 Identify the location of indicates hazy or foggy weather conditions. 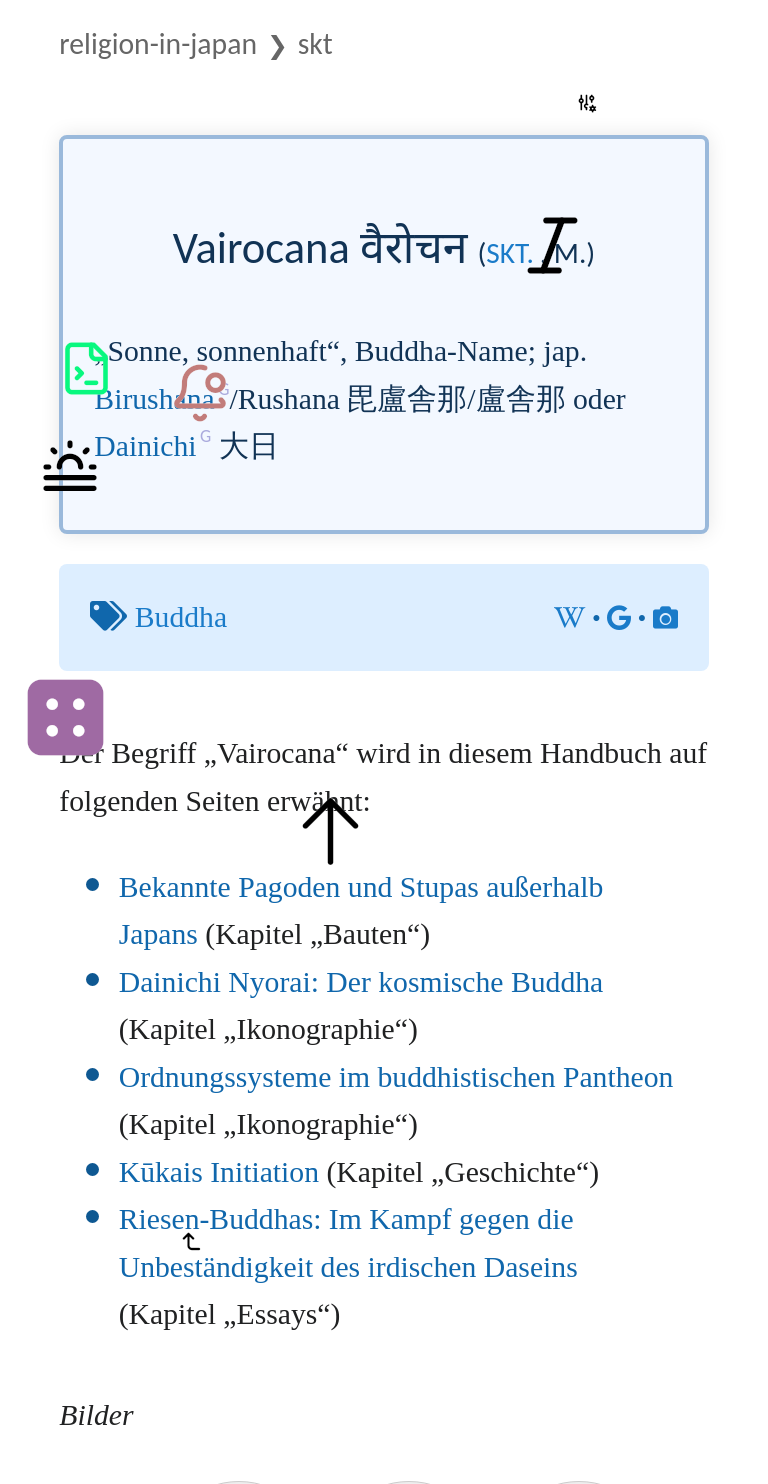
(70, 467).